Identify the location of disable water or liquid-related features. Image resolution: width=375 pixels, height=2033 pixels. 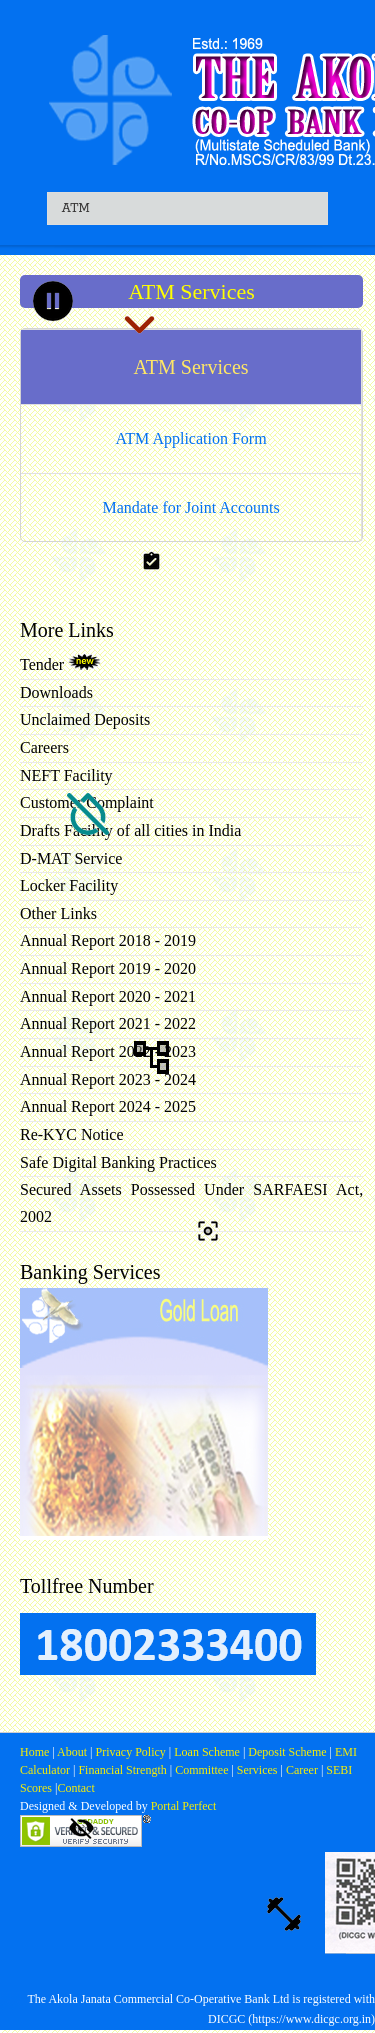
(88, 814).